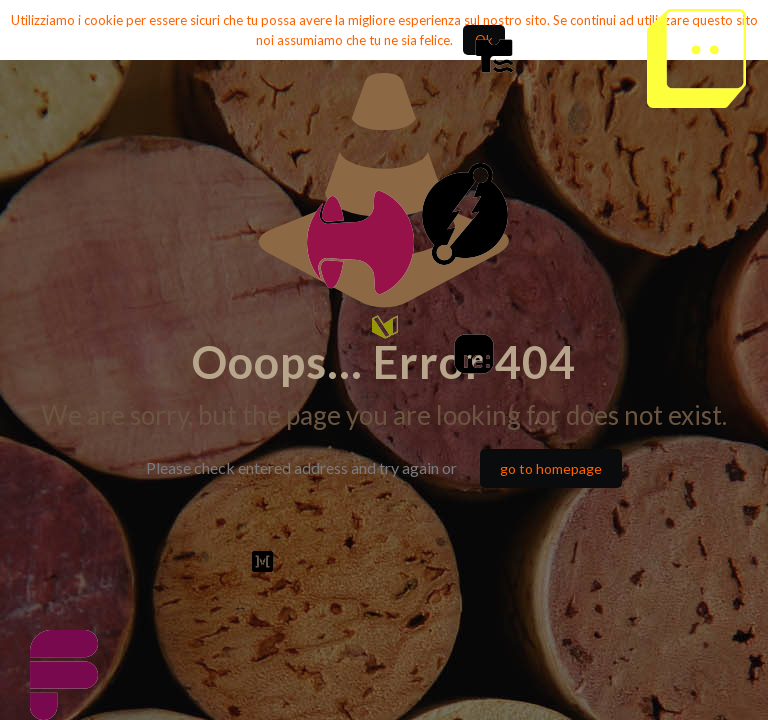  I want to click on formbricks logo, so click(64, 675).